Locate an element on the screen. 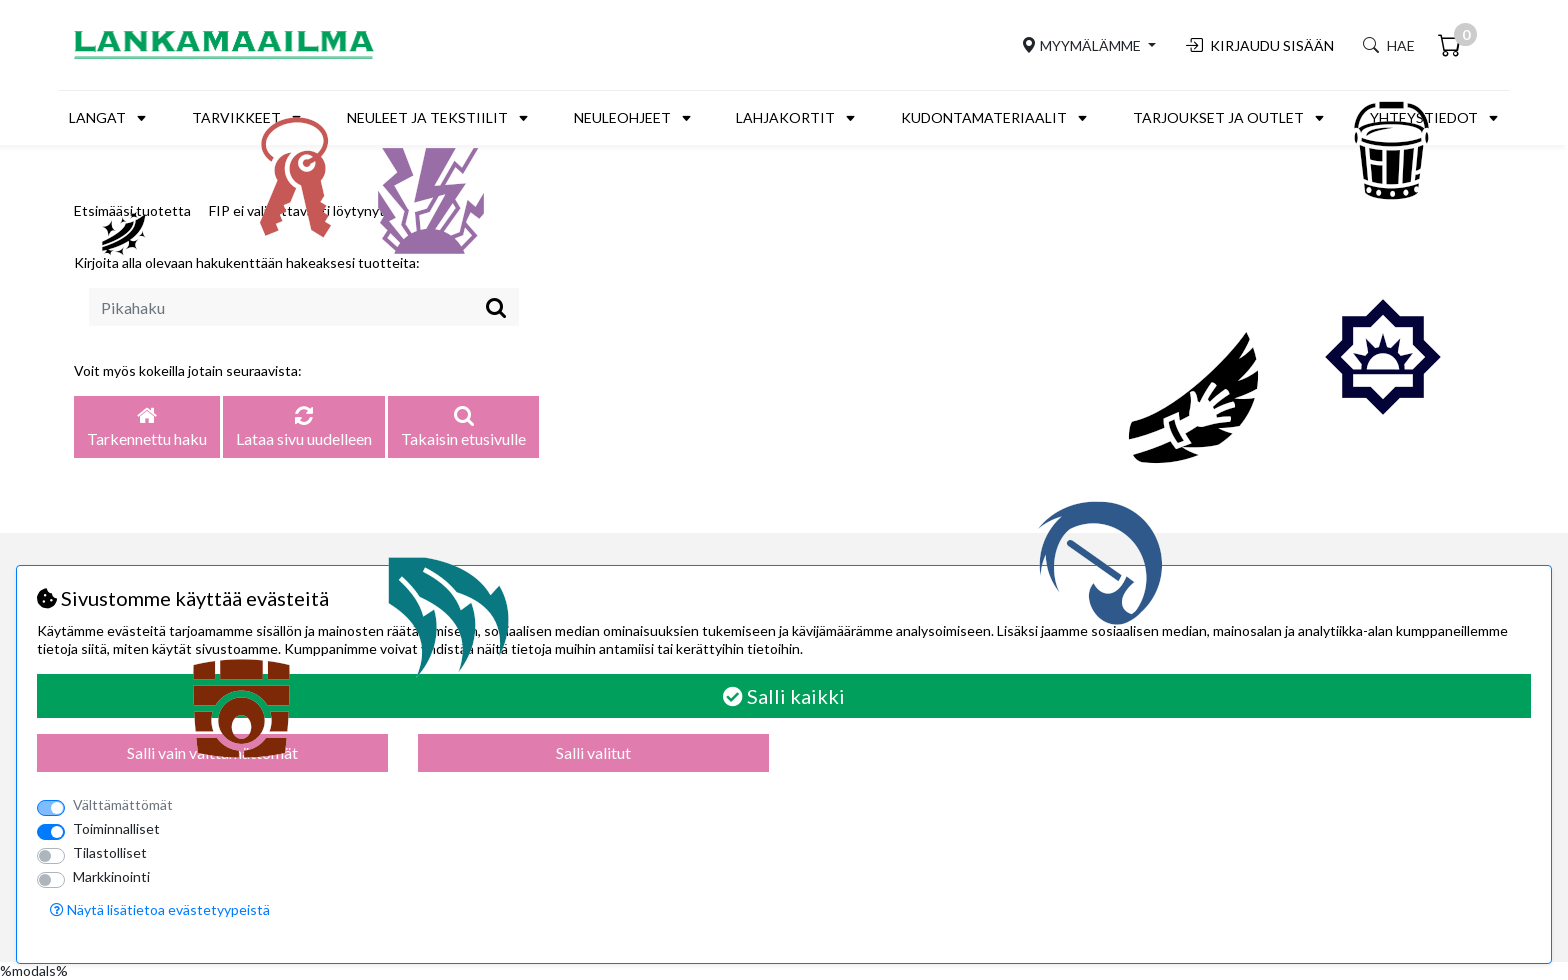 The image size is (1568, 980). equip or select a magical sword weapon is located at coordinates (123, 233).